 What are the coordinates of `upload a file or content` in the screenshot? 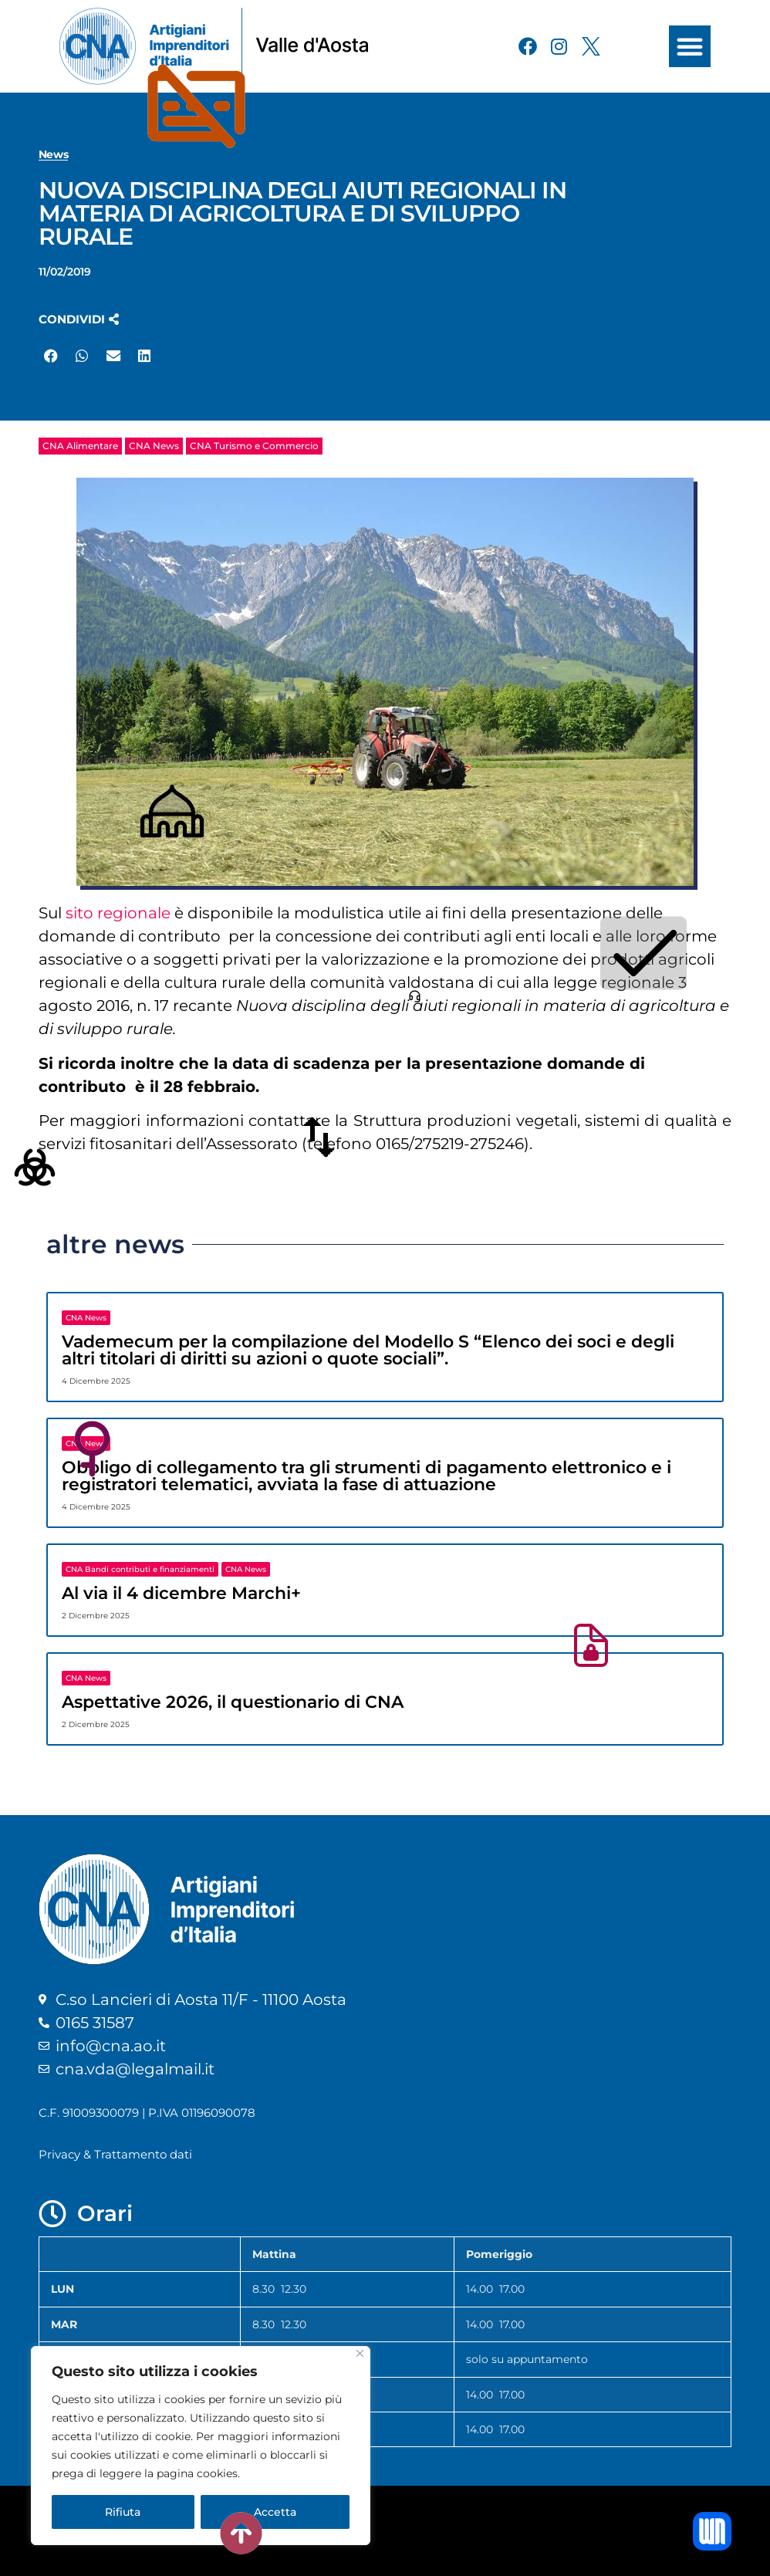 It's located at (241, 2533).